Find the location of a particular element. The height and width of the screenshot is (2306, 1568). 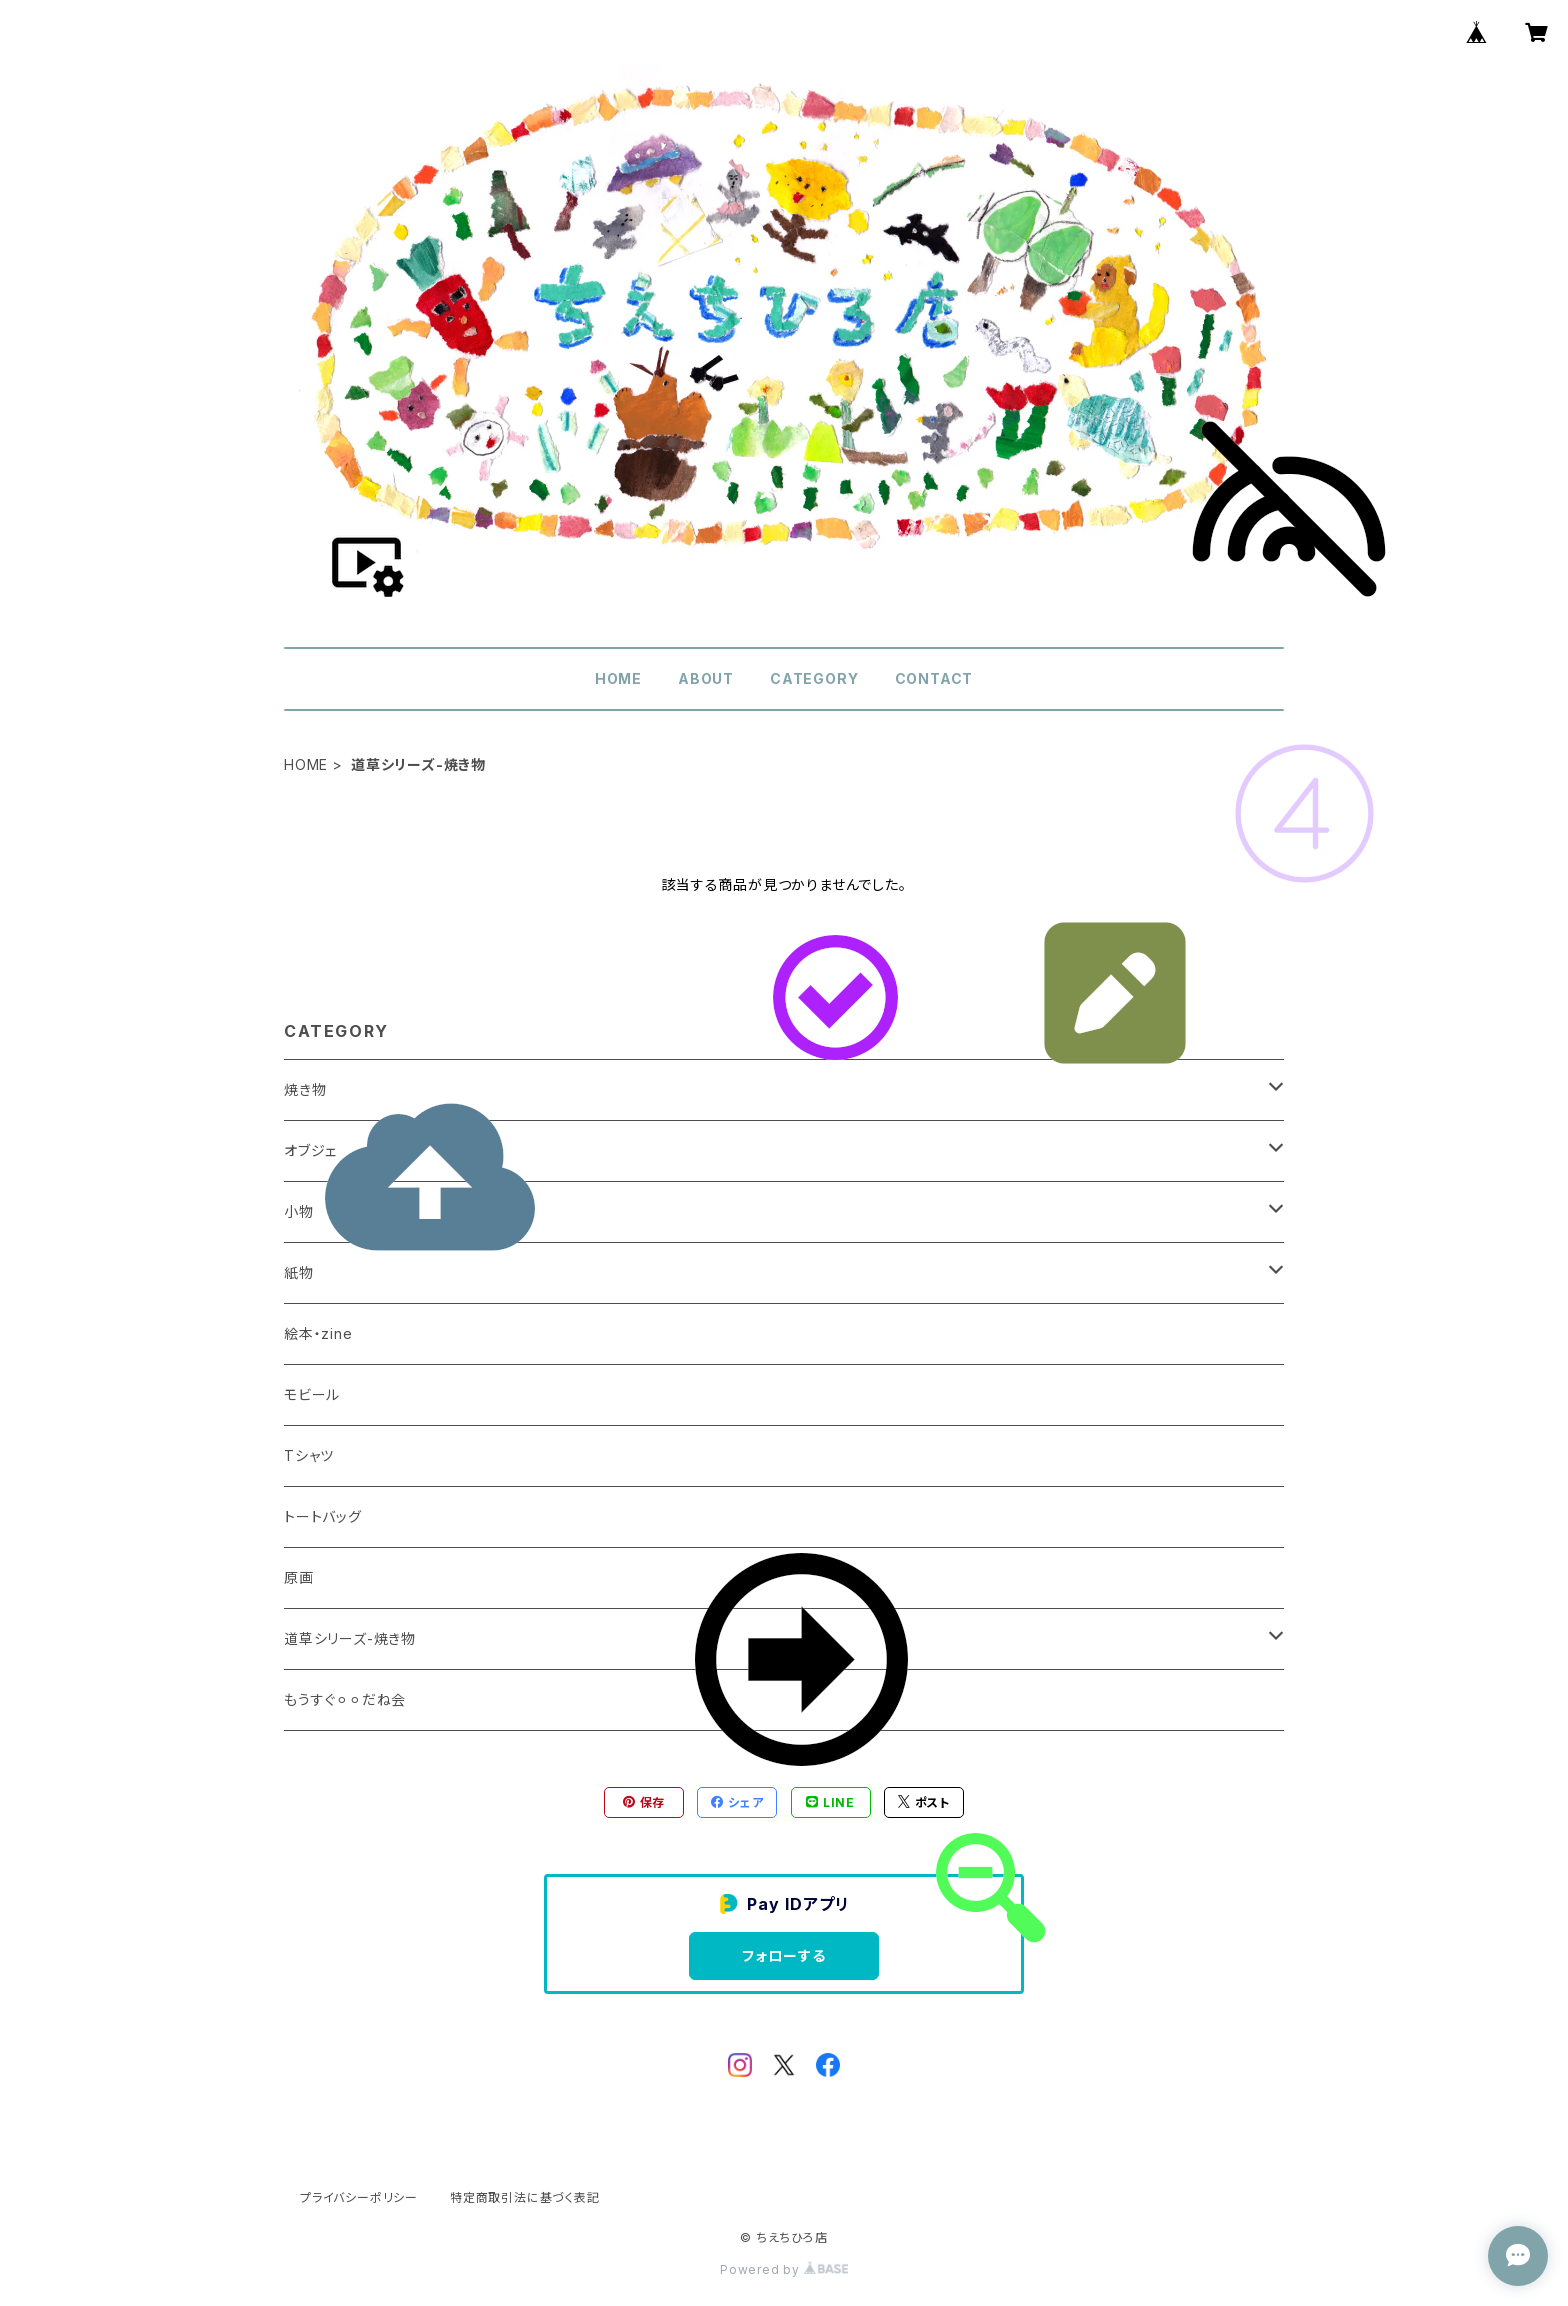

navigate to the next item or screen is located at coordinates (801, 1659).